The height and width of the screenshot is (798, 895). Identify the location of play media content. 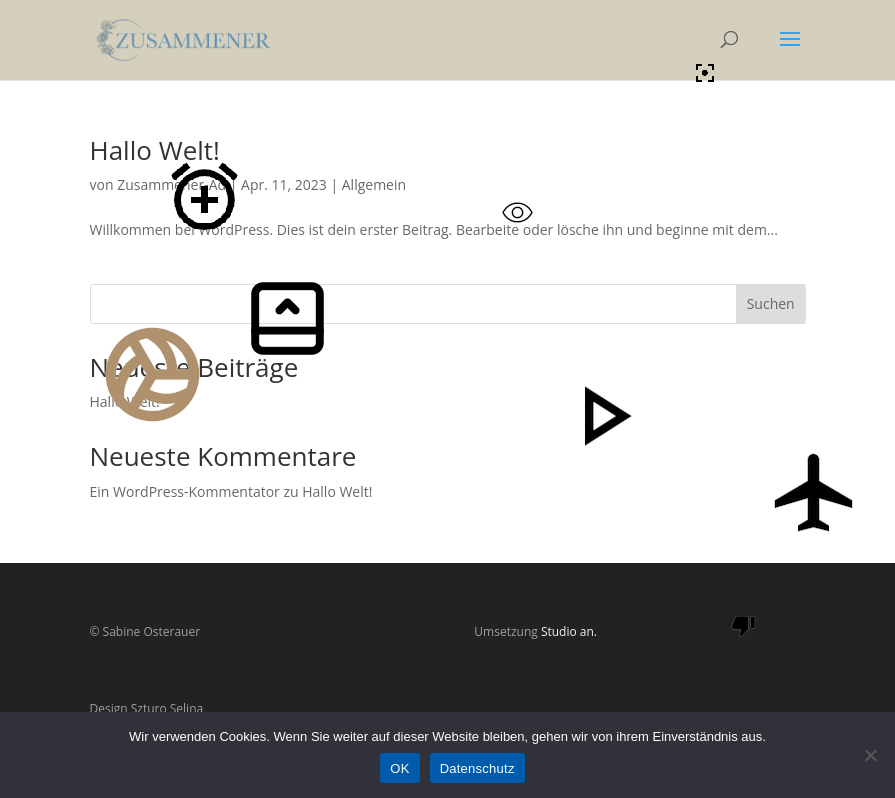
(602, 416).